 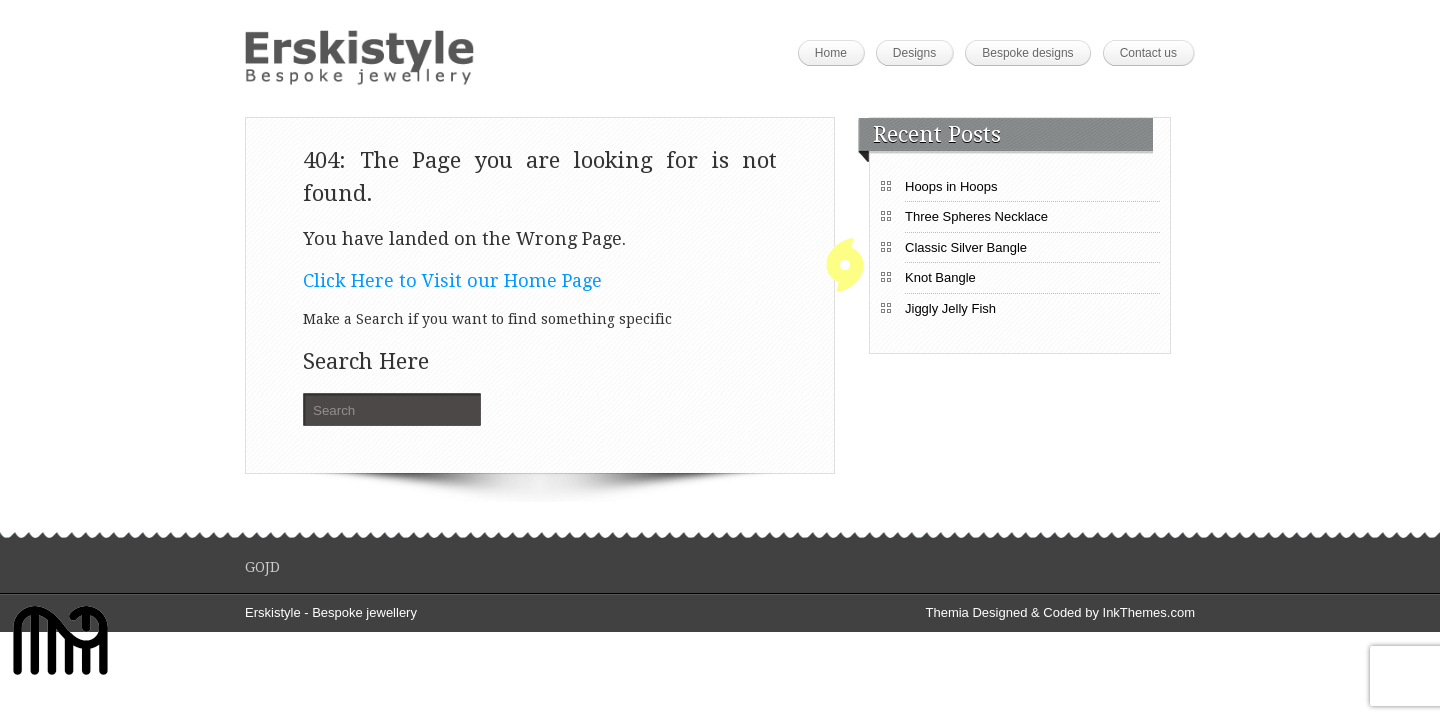 I want to click on indicates hurricane or tropical storm warning, so click(x=845, y=265).